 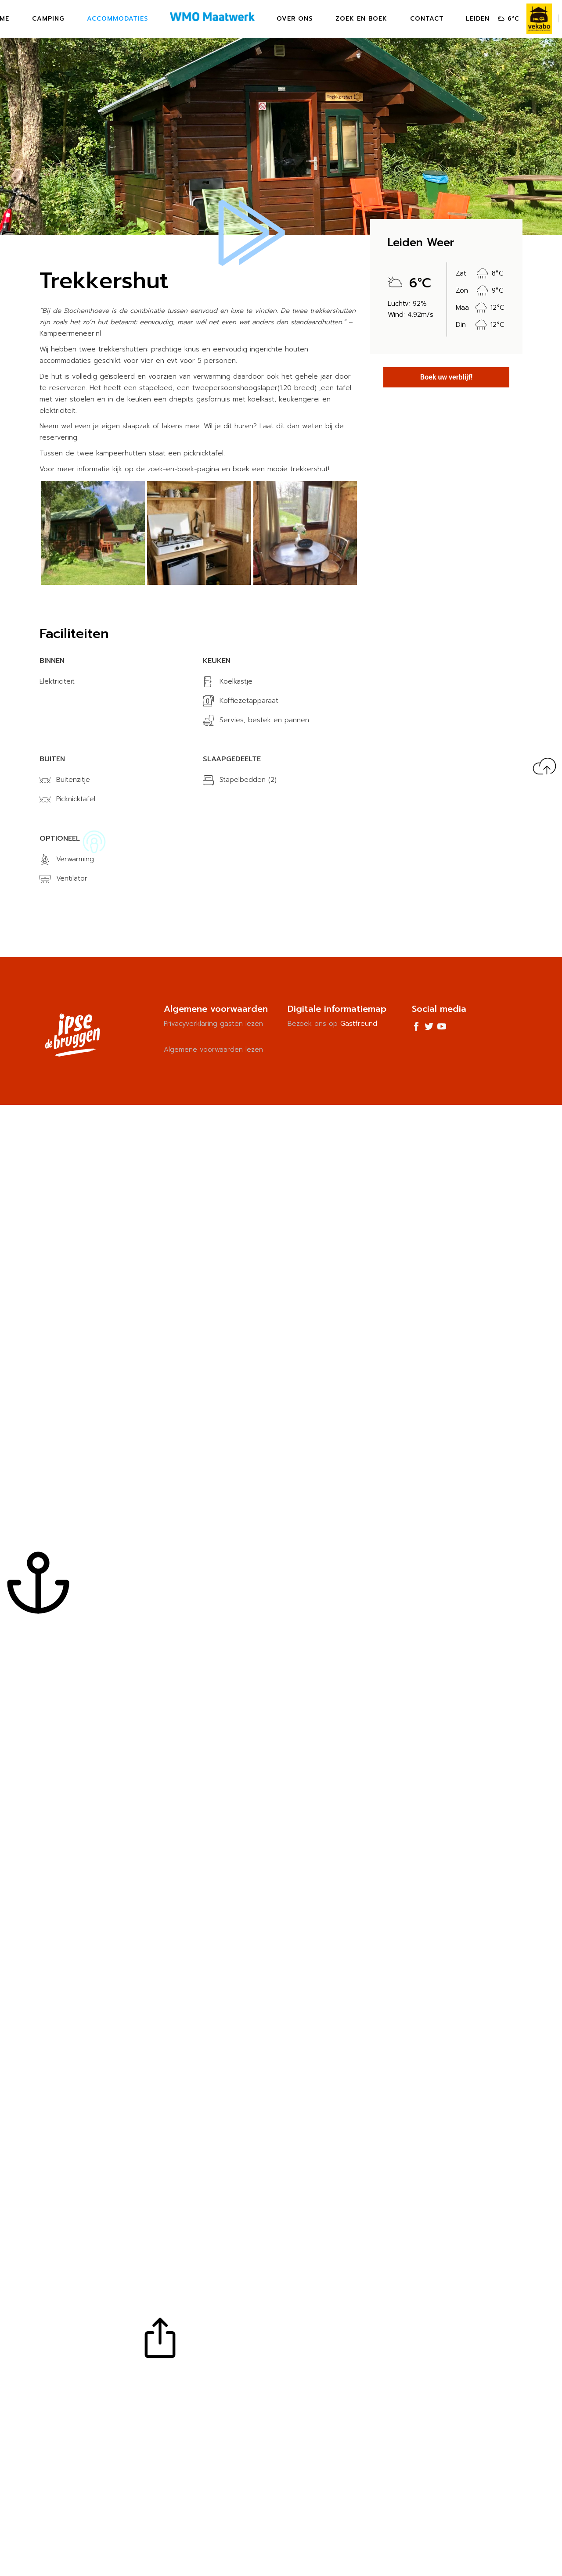 What do you see at coordinates (38, 1583) in the screenshot?
I see `anchor a component or element in place` at bounding box center [38, 1583].